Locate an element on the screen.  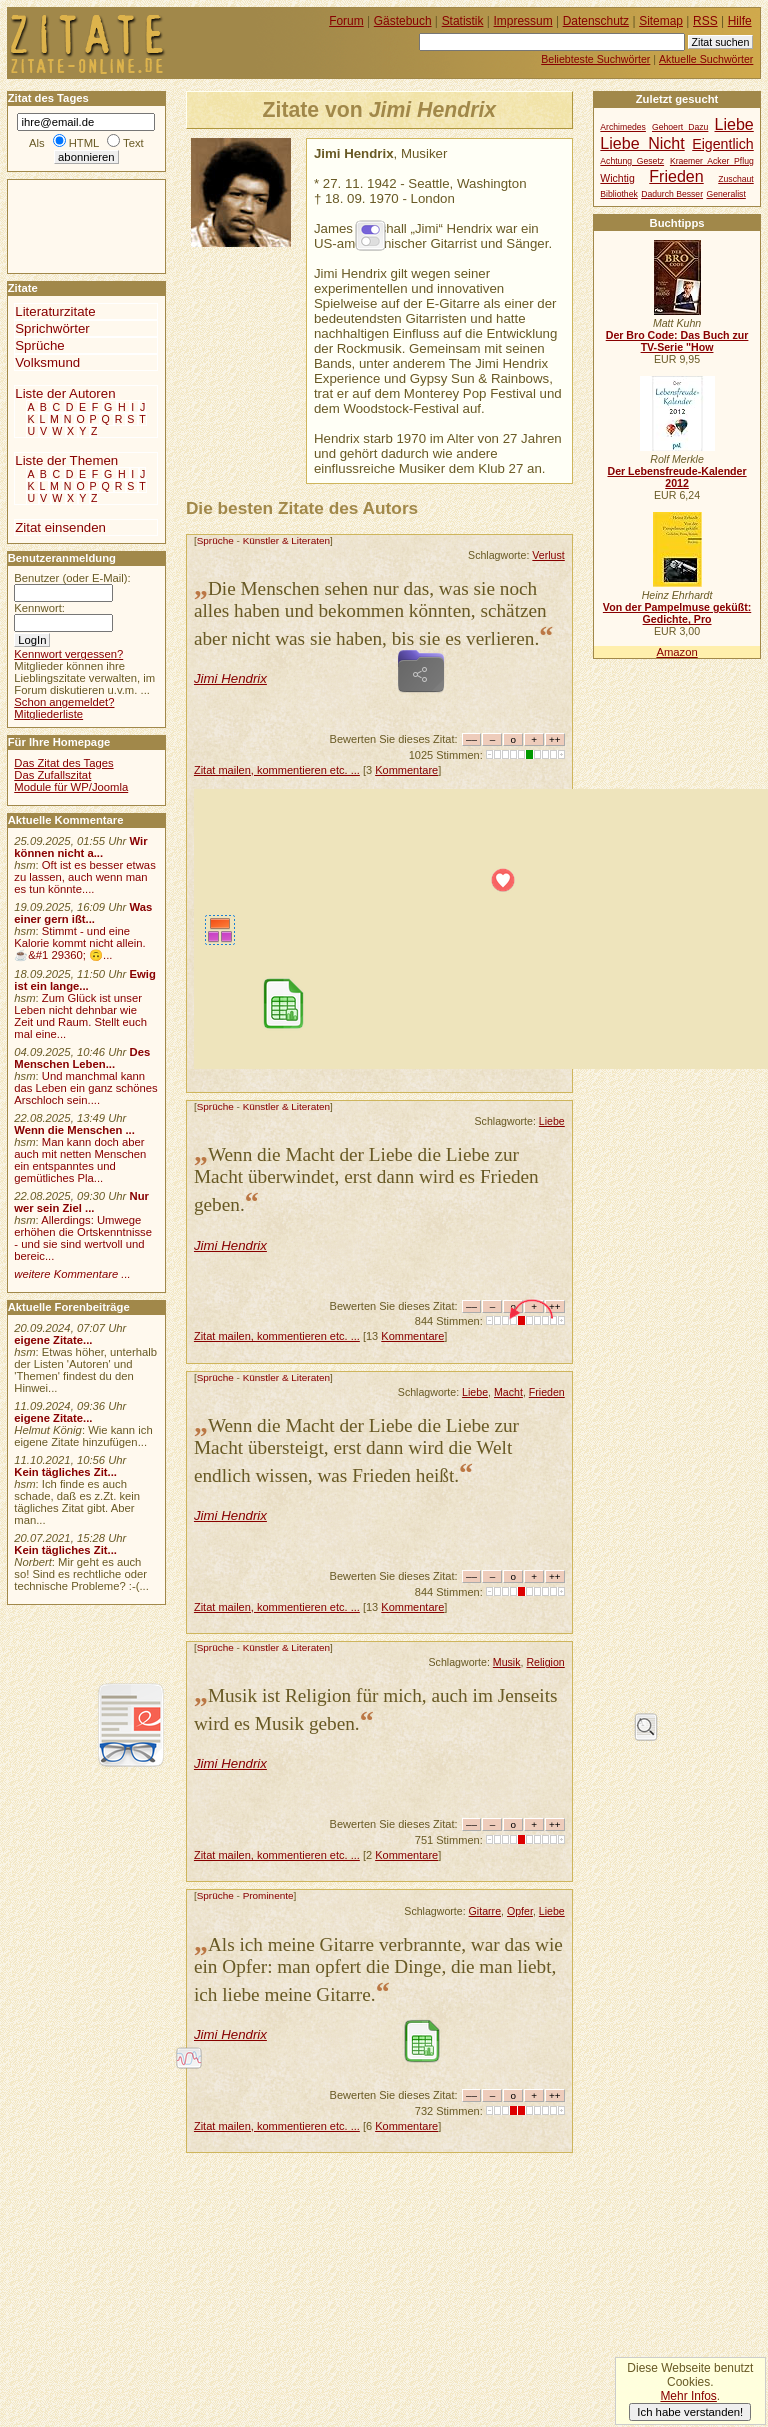
select all items in the current view is located at coordinates (220, 930).